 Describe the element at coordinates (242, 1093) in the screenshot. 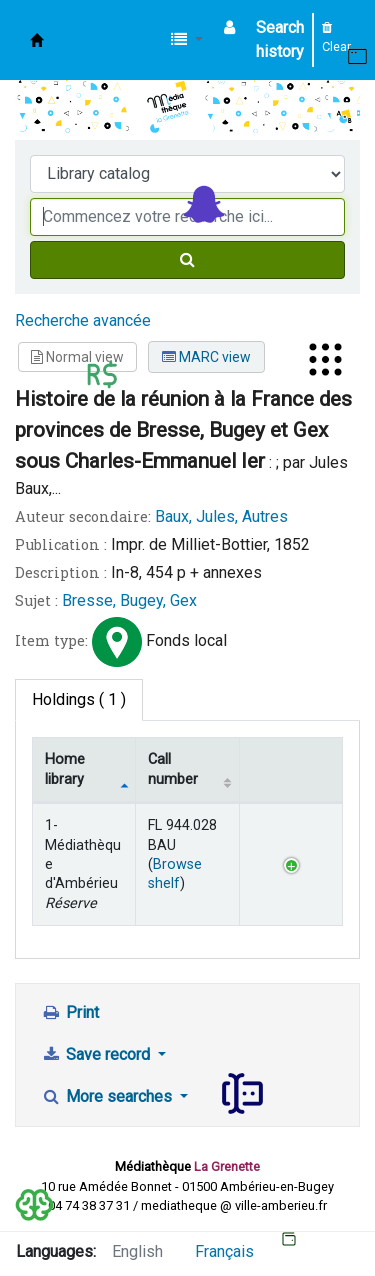

I see `access forms and surveys` at that location.